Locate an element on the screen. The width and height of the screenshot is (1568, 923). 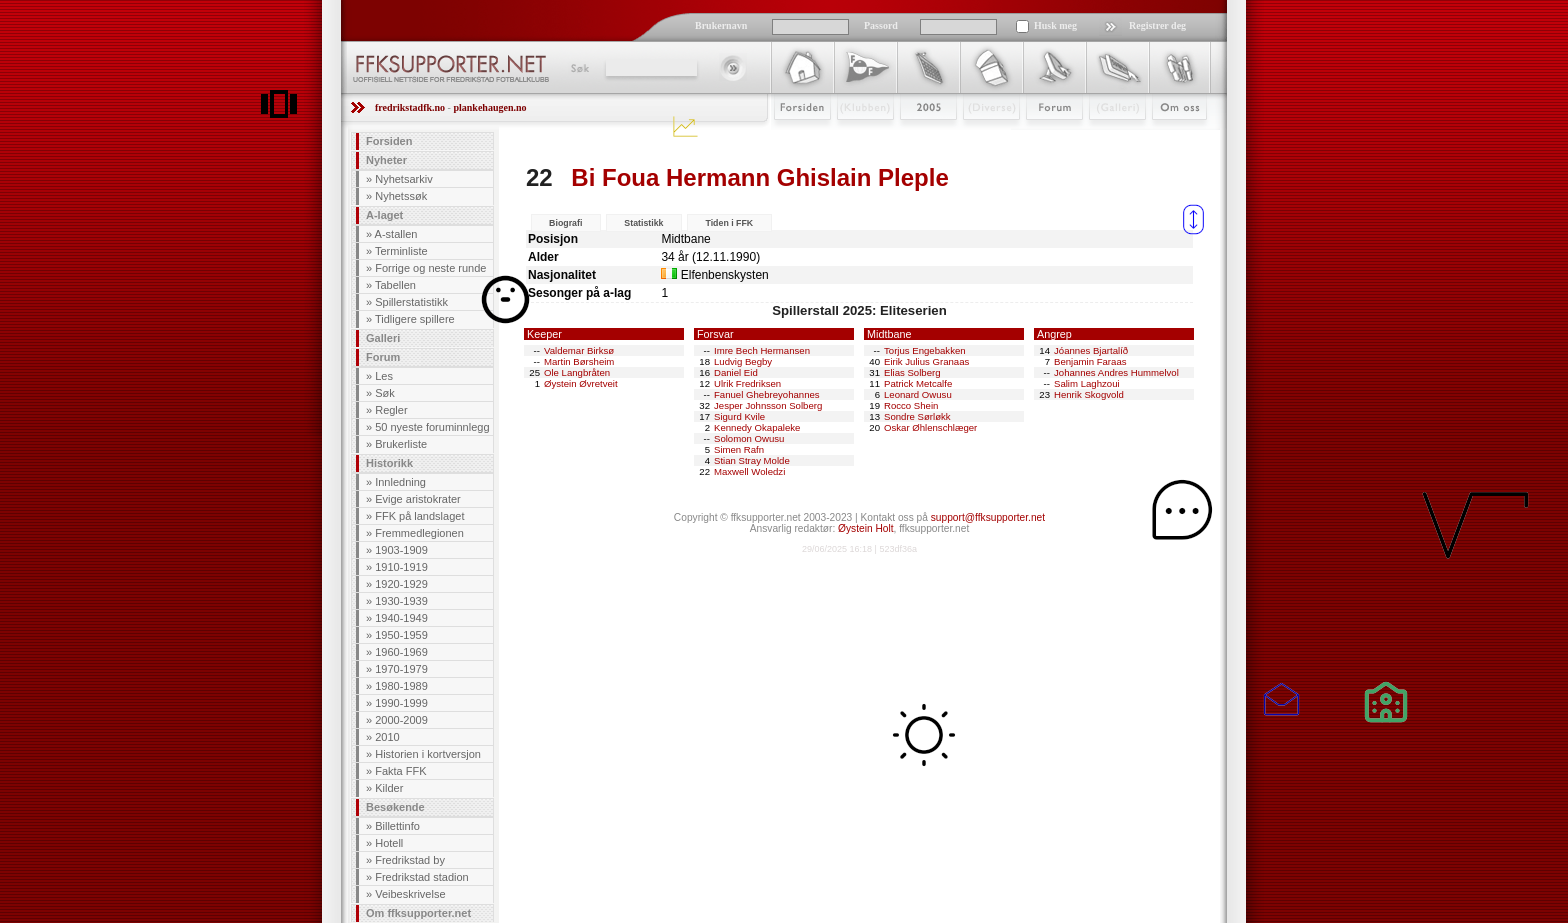
indicates looking up or searching for information is located at coordinates (505, 299).